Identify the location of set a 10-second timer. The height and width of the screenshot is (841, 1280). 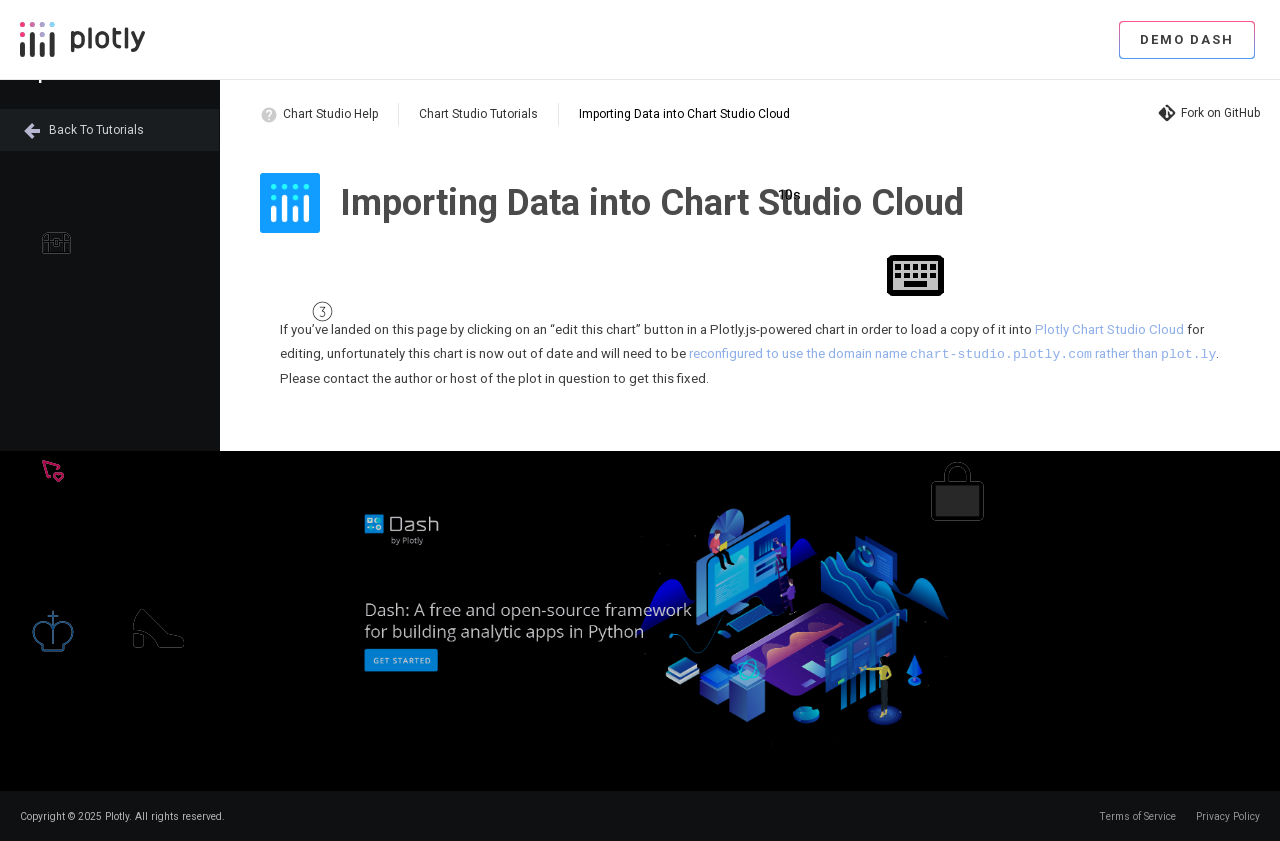
(789, 194).